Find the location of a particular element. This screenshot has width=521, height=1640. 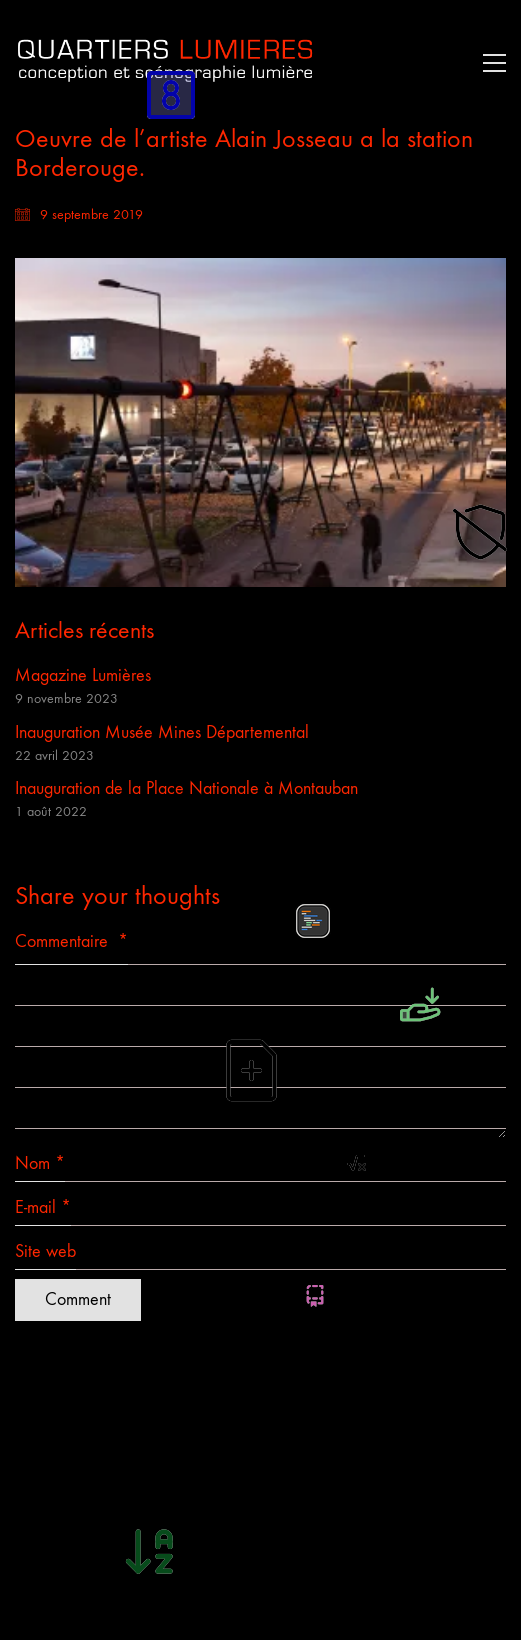

open software development tools is located at coordinates (313, 921).